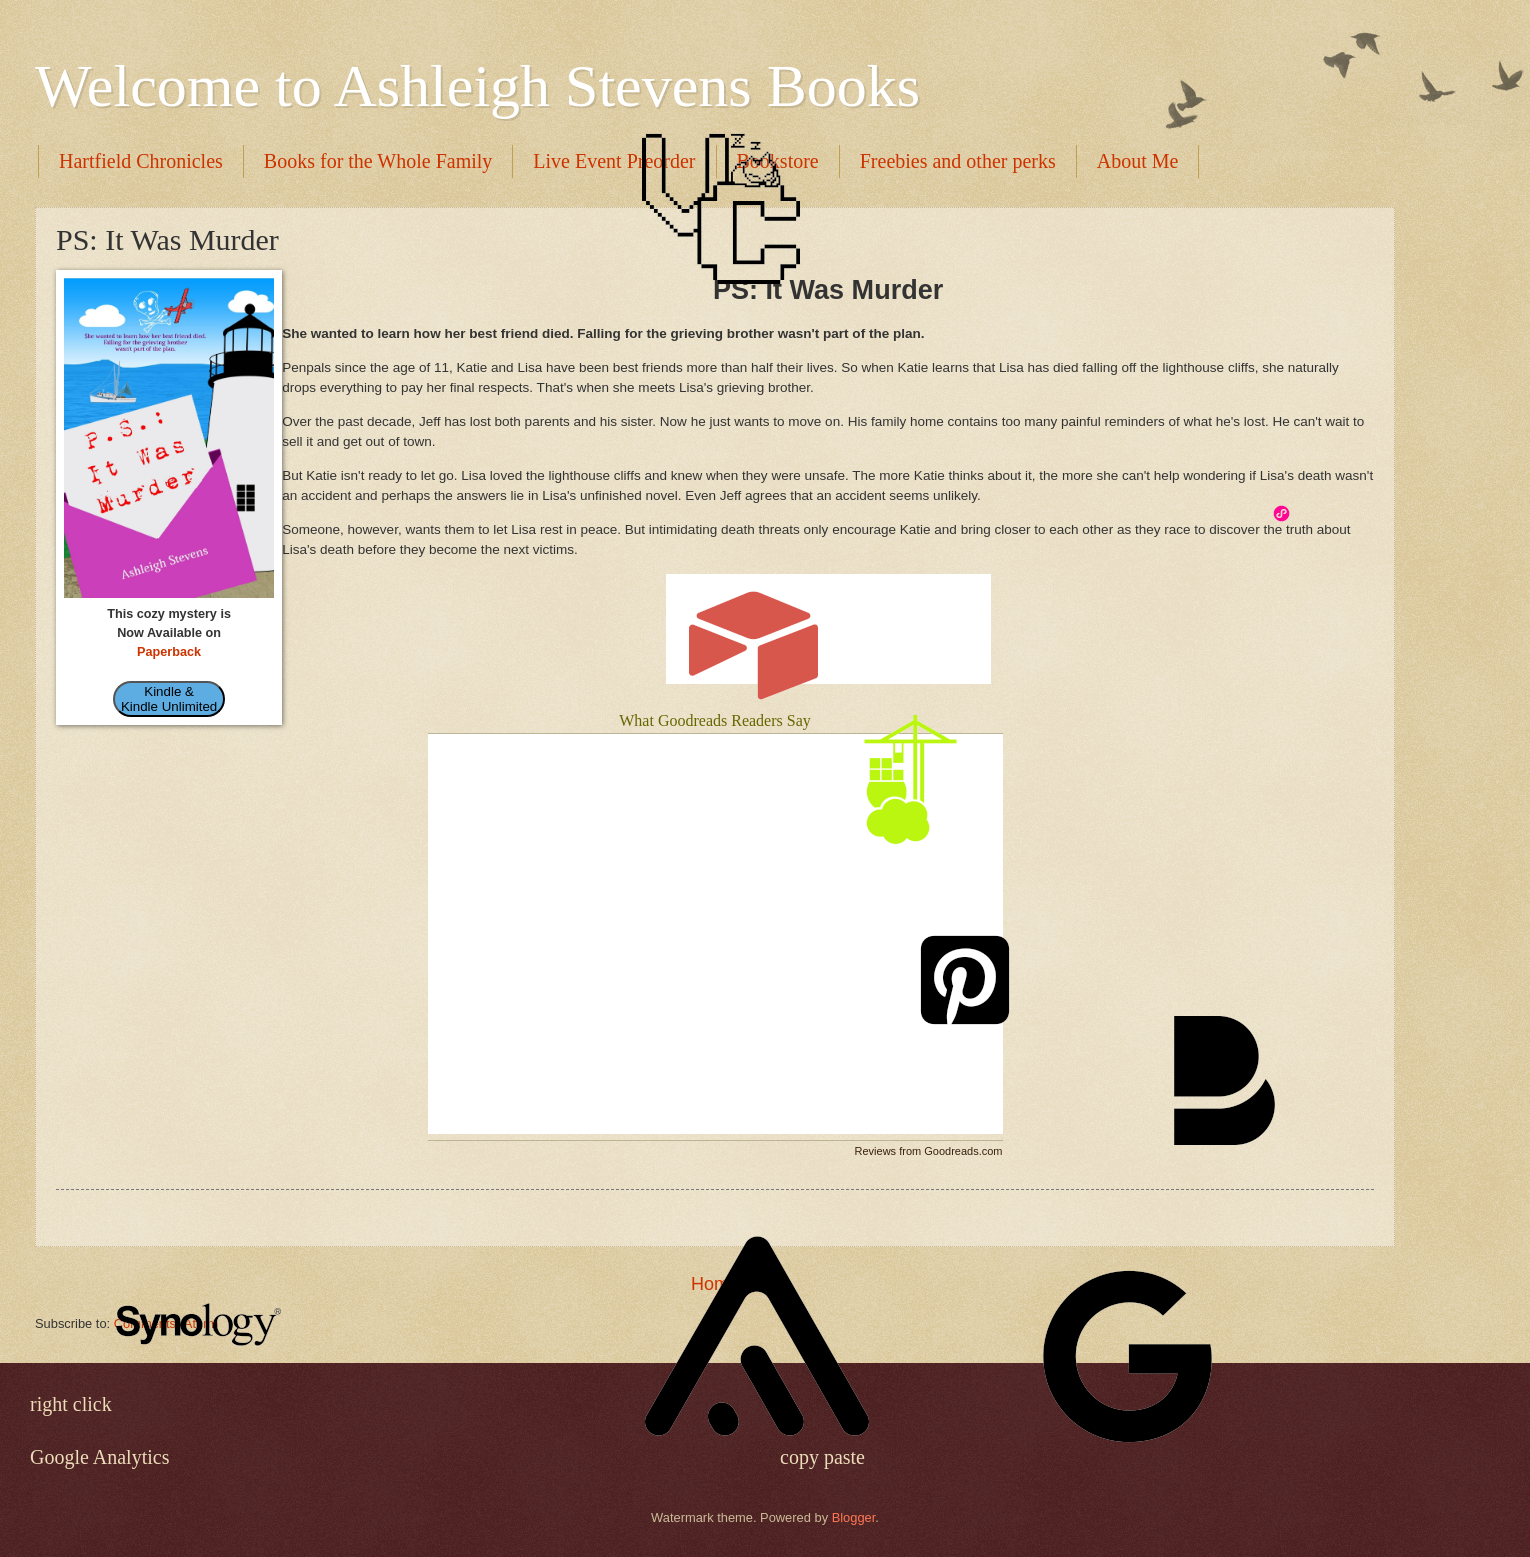  What do you see at coordinates (910, 779) in the screenshot?
I see `open portainer container management dashboard` at bounding box center [910, 779].